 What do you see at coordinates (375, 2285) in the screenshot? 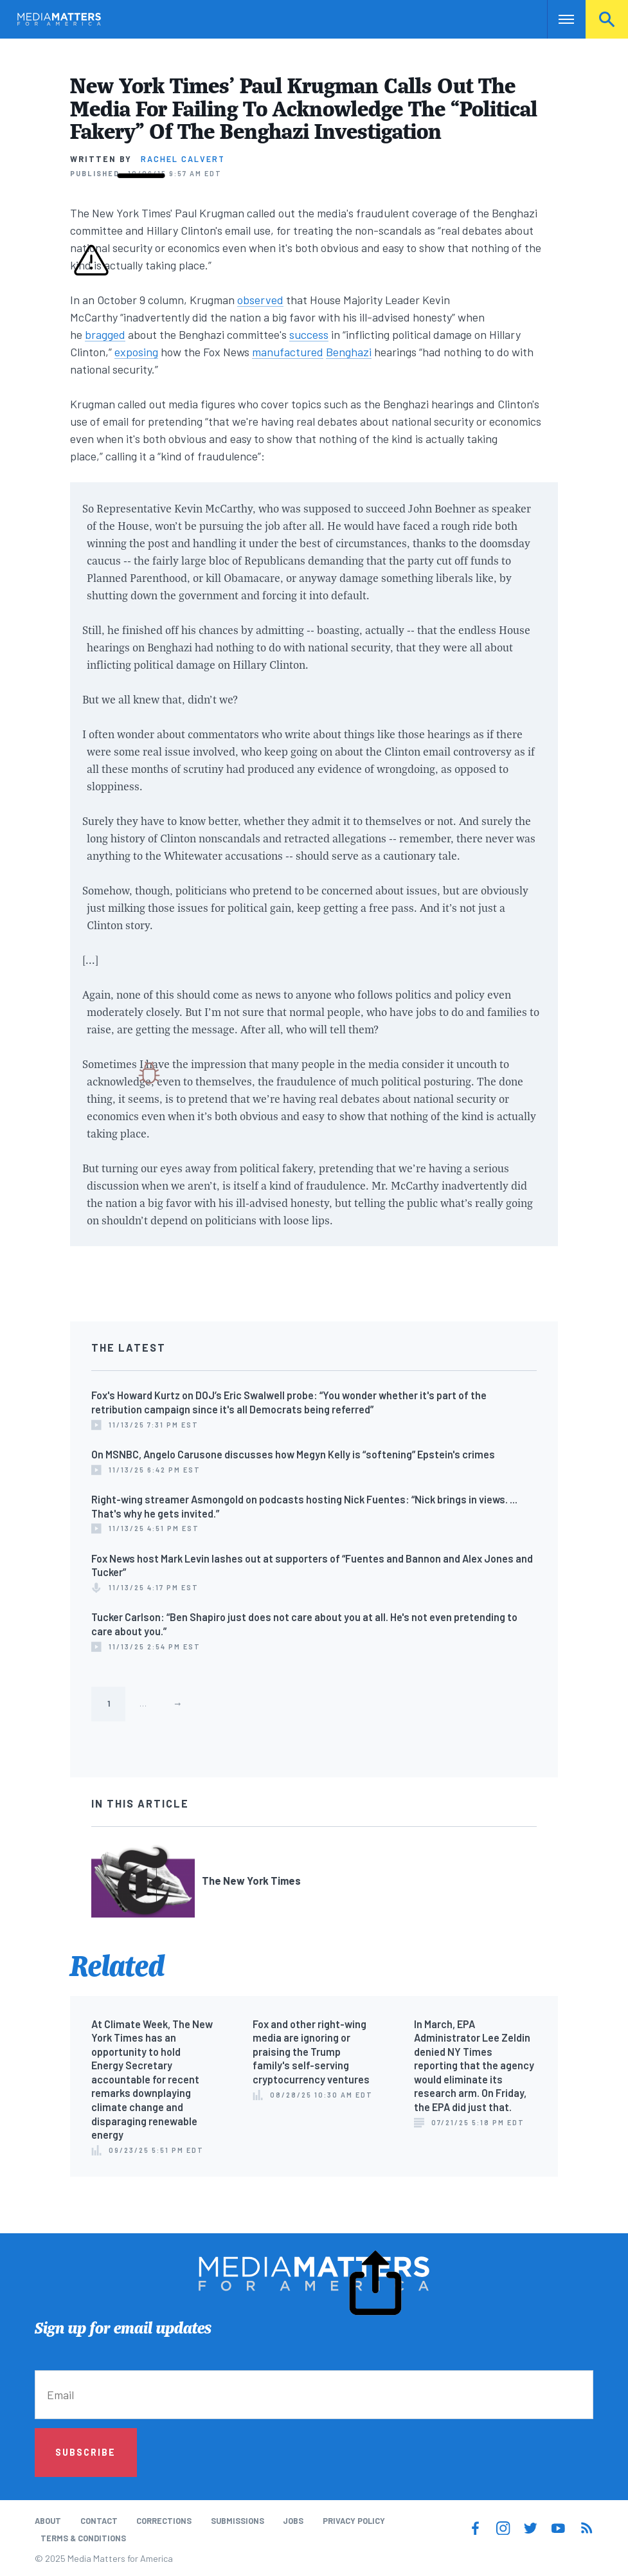
I see `share this content` at bounding box center [375, 2285].